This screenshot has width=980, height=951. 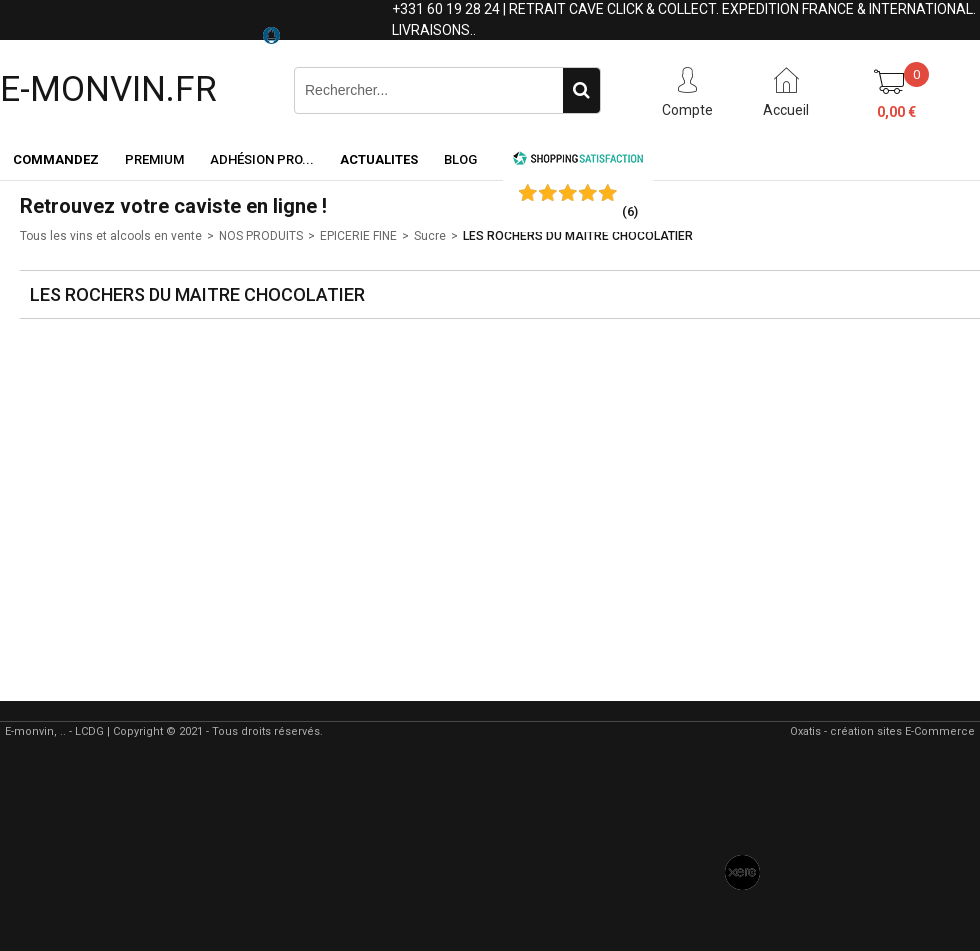 What do you see at coordinates (742, 872) in the screenshot?
I see `open xero accounting software` at bounding box center [742, 872].